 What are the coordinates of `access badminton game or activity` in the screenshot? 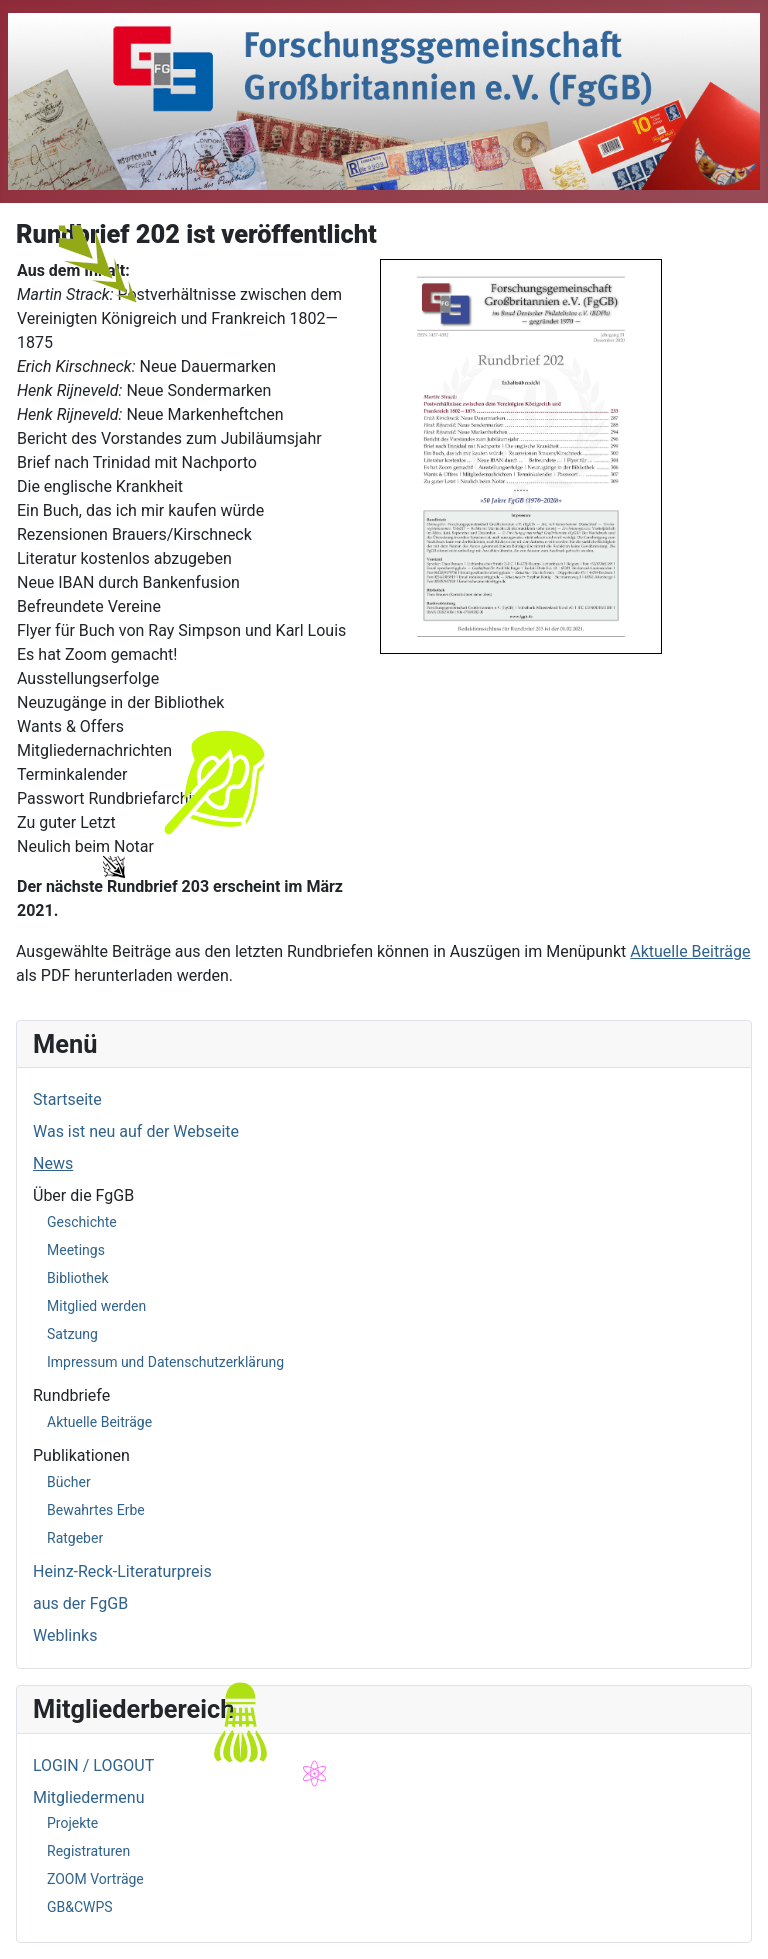 It's located at (240, 1722).